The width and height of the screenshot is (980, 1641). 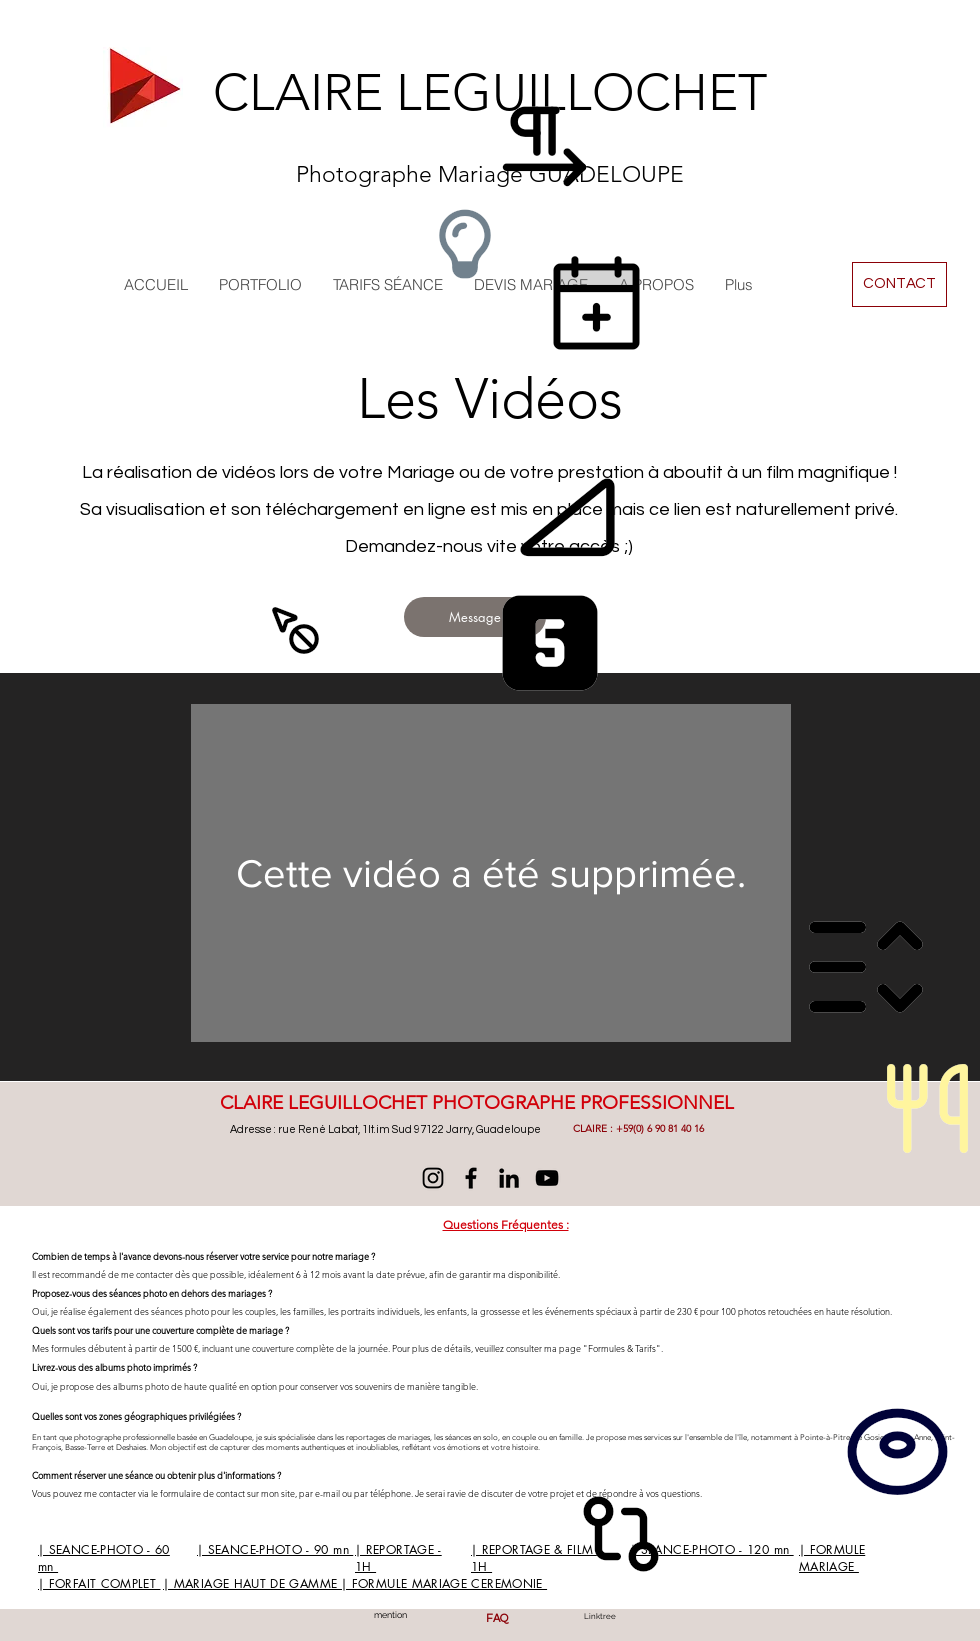 What do you see at coordinates (550, 643) in the screenshot?
I see `indicates step 5 in a numbered sequence` at bounding box center [550, 643].